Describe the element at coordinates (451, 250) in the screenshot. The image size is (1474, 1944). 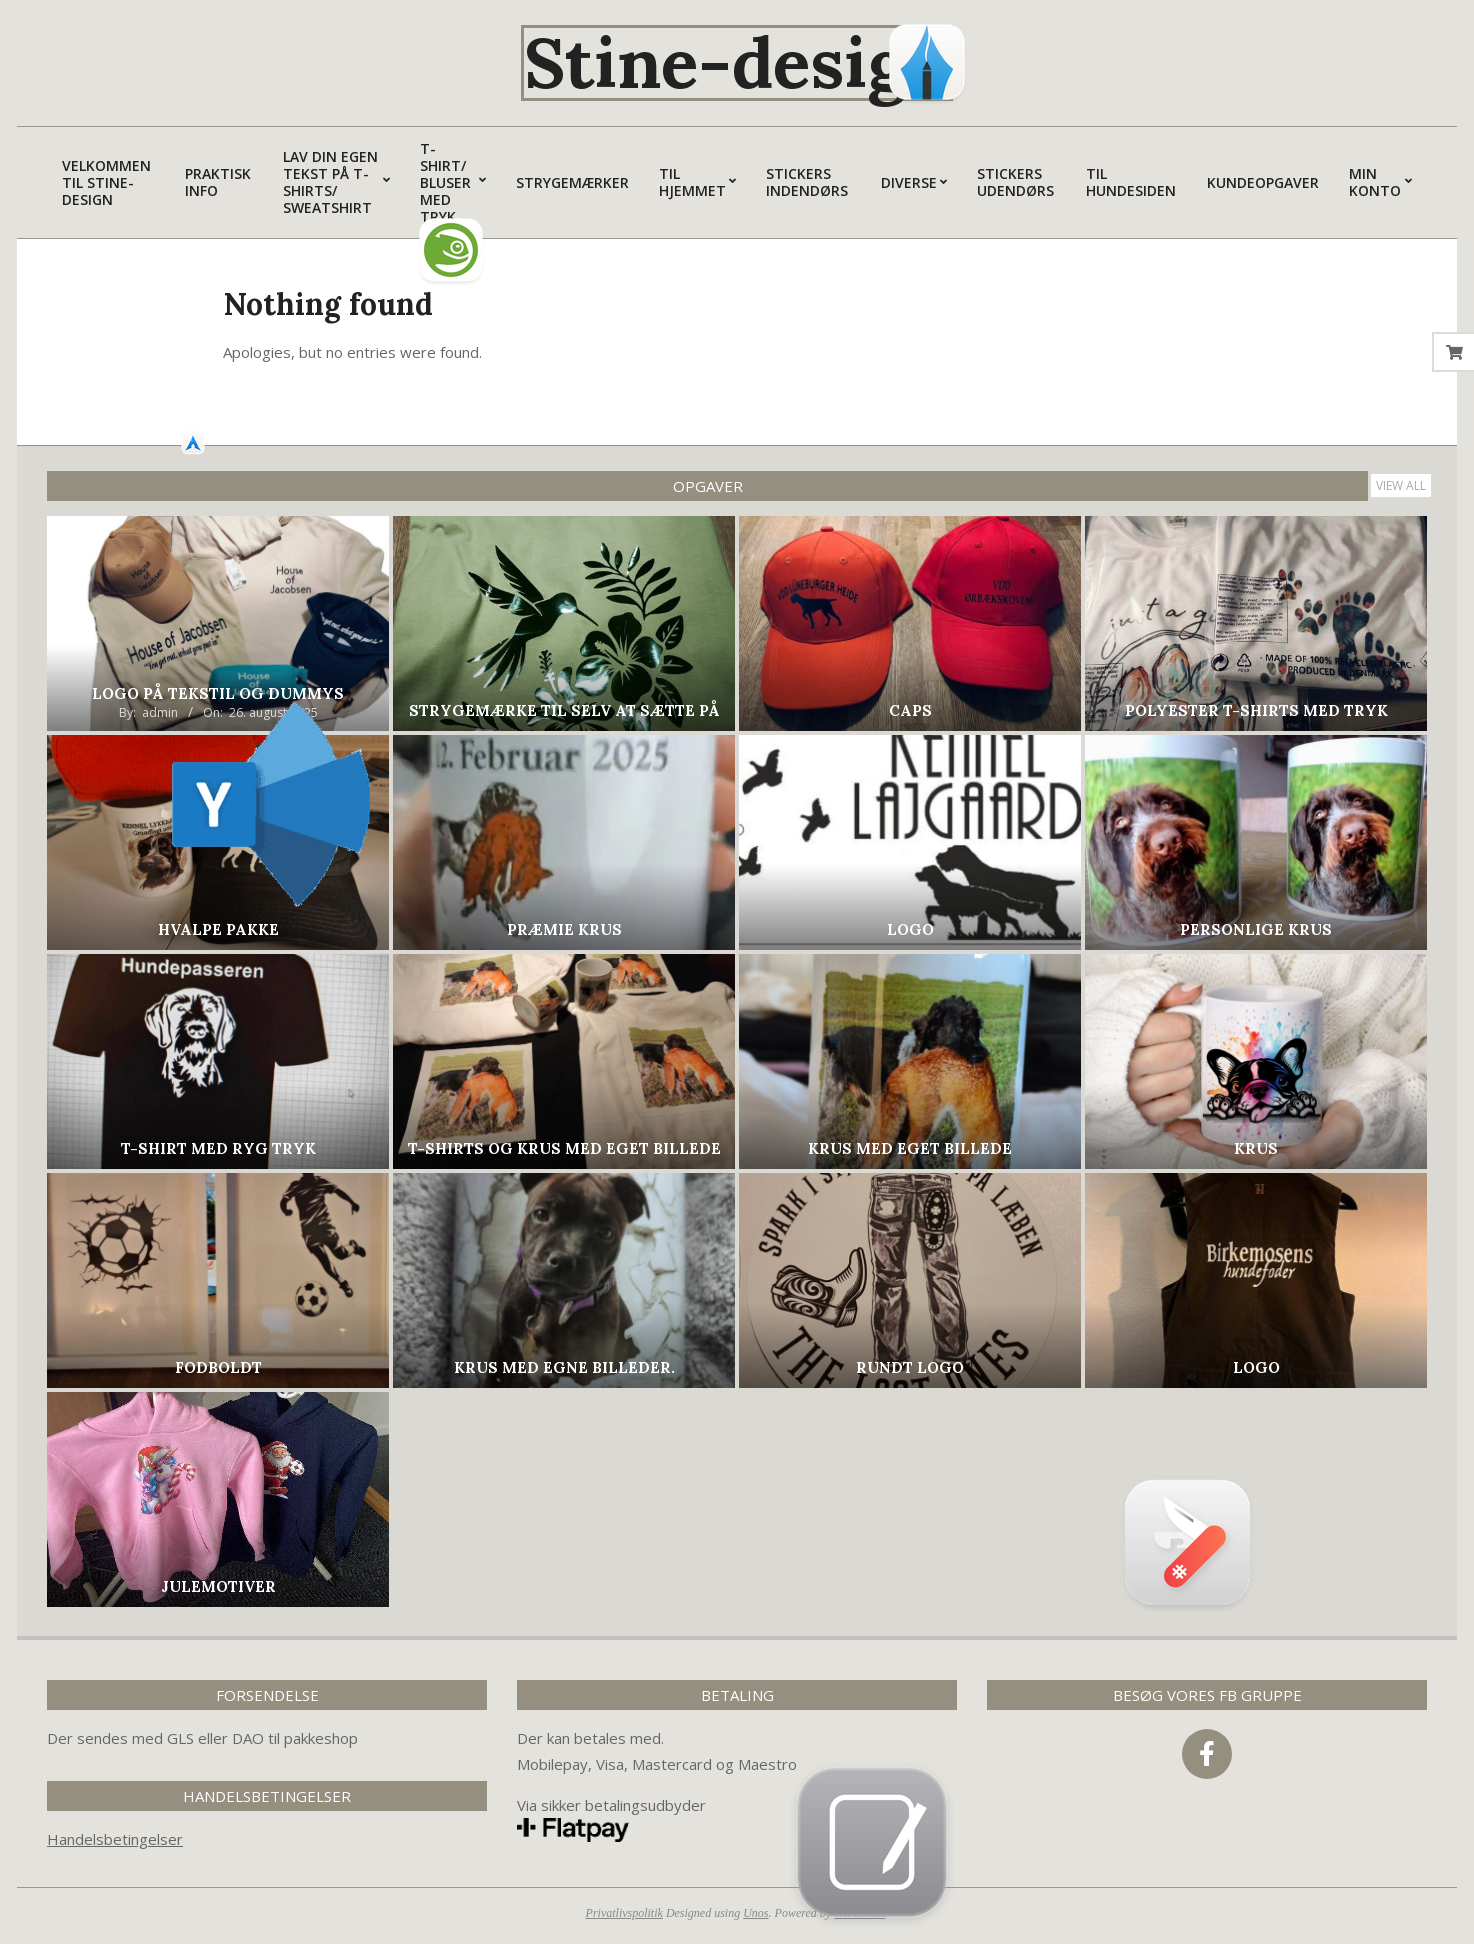
I see `open the openSUSE linux application` at that location.